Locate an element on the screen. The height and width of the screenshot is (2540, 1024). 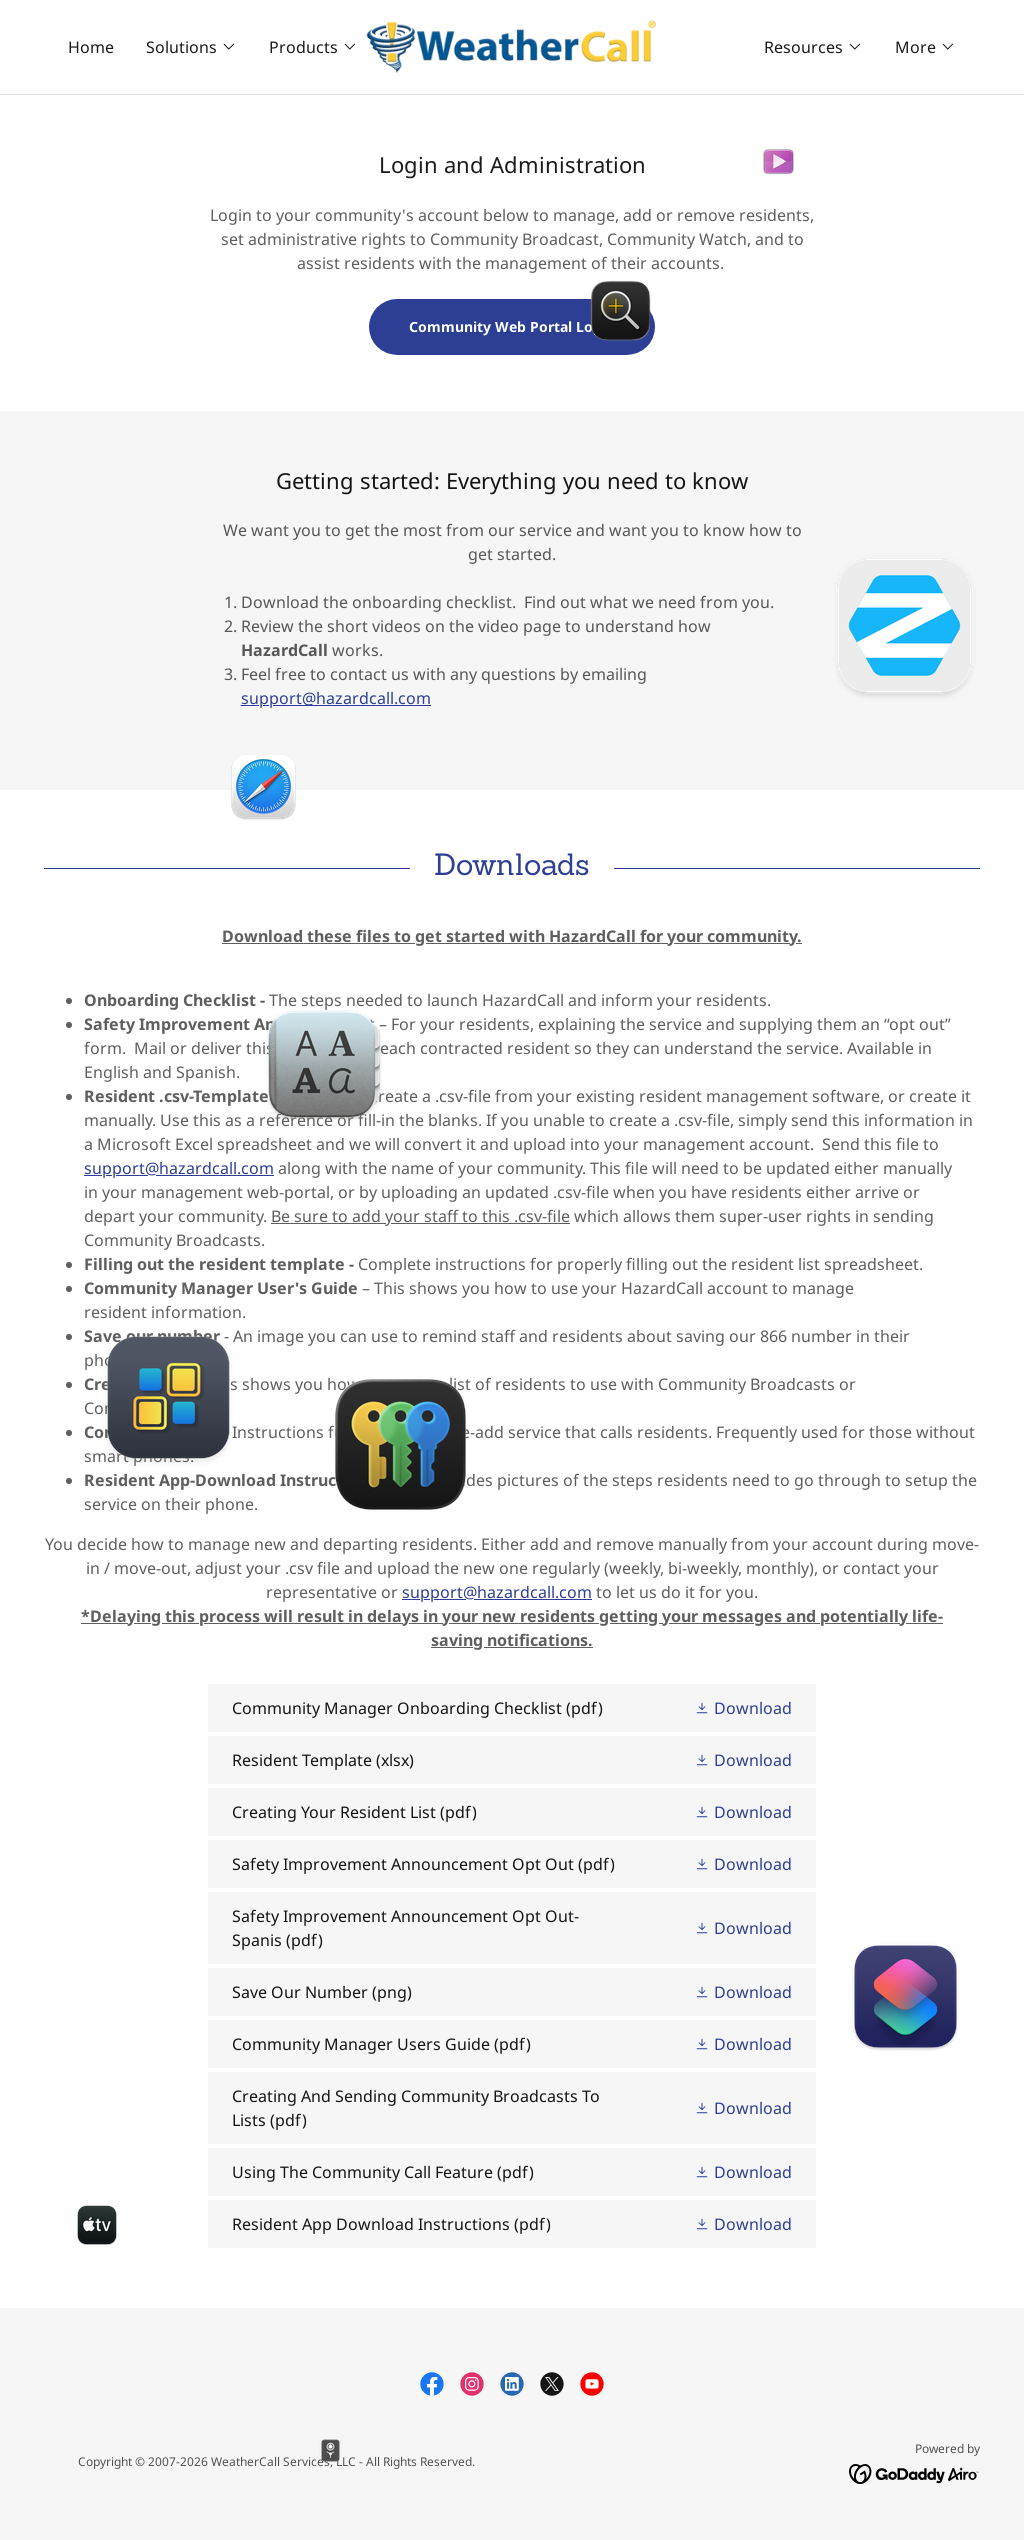
open multimedia or media player app is located at coordinates (778, 161).